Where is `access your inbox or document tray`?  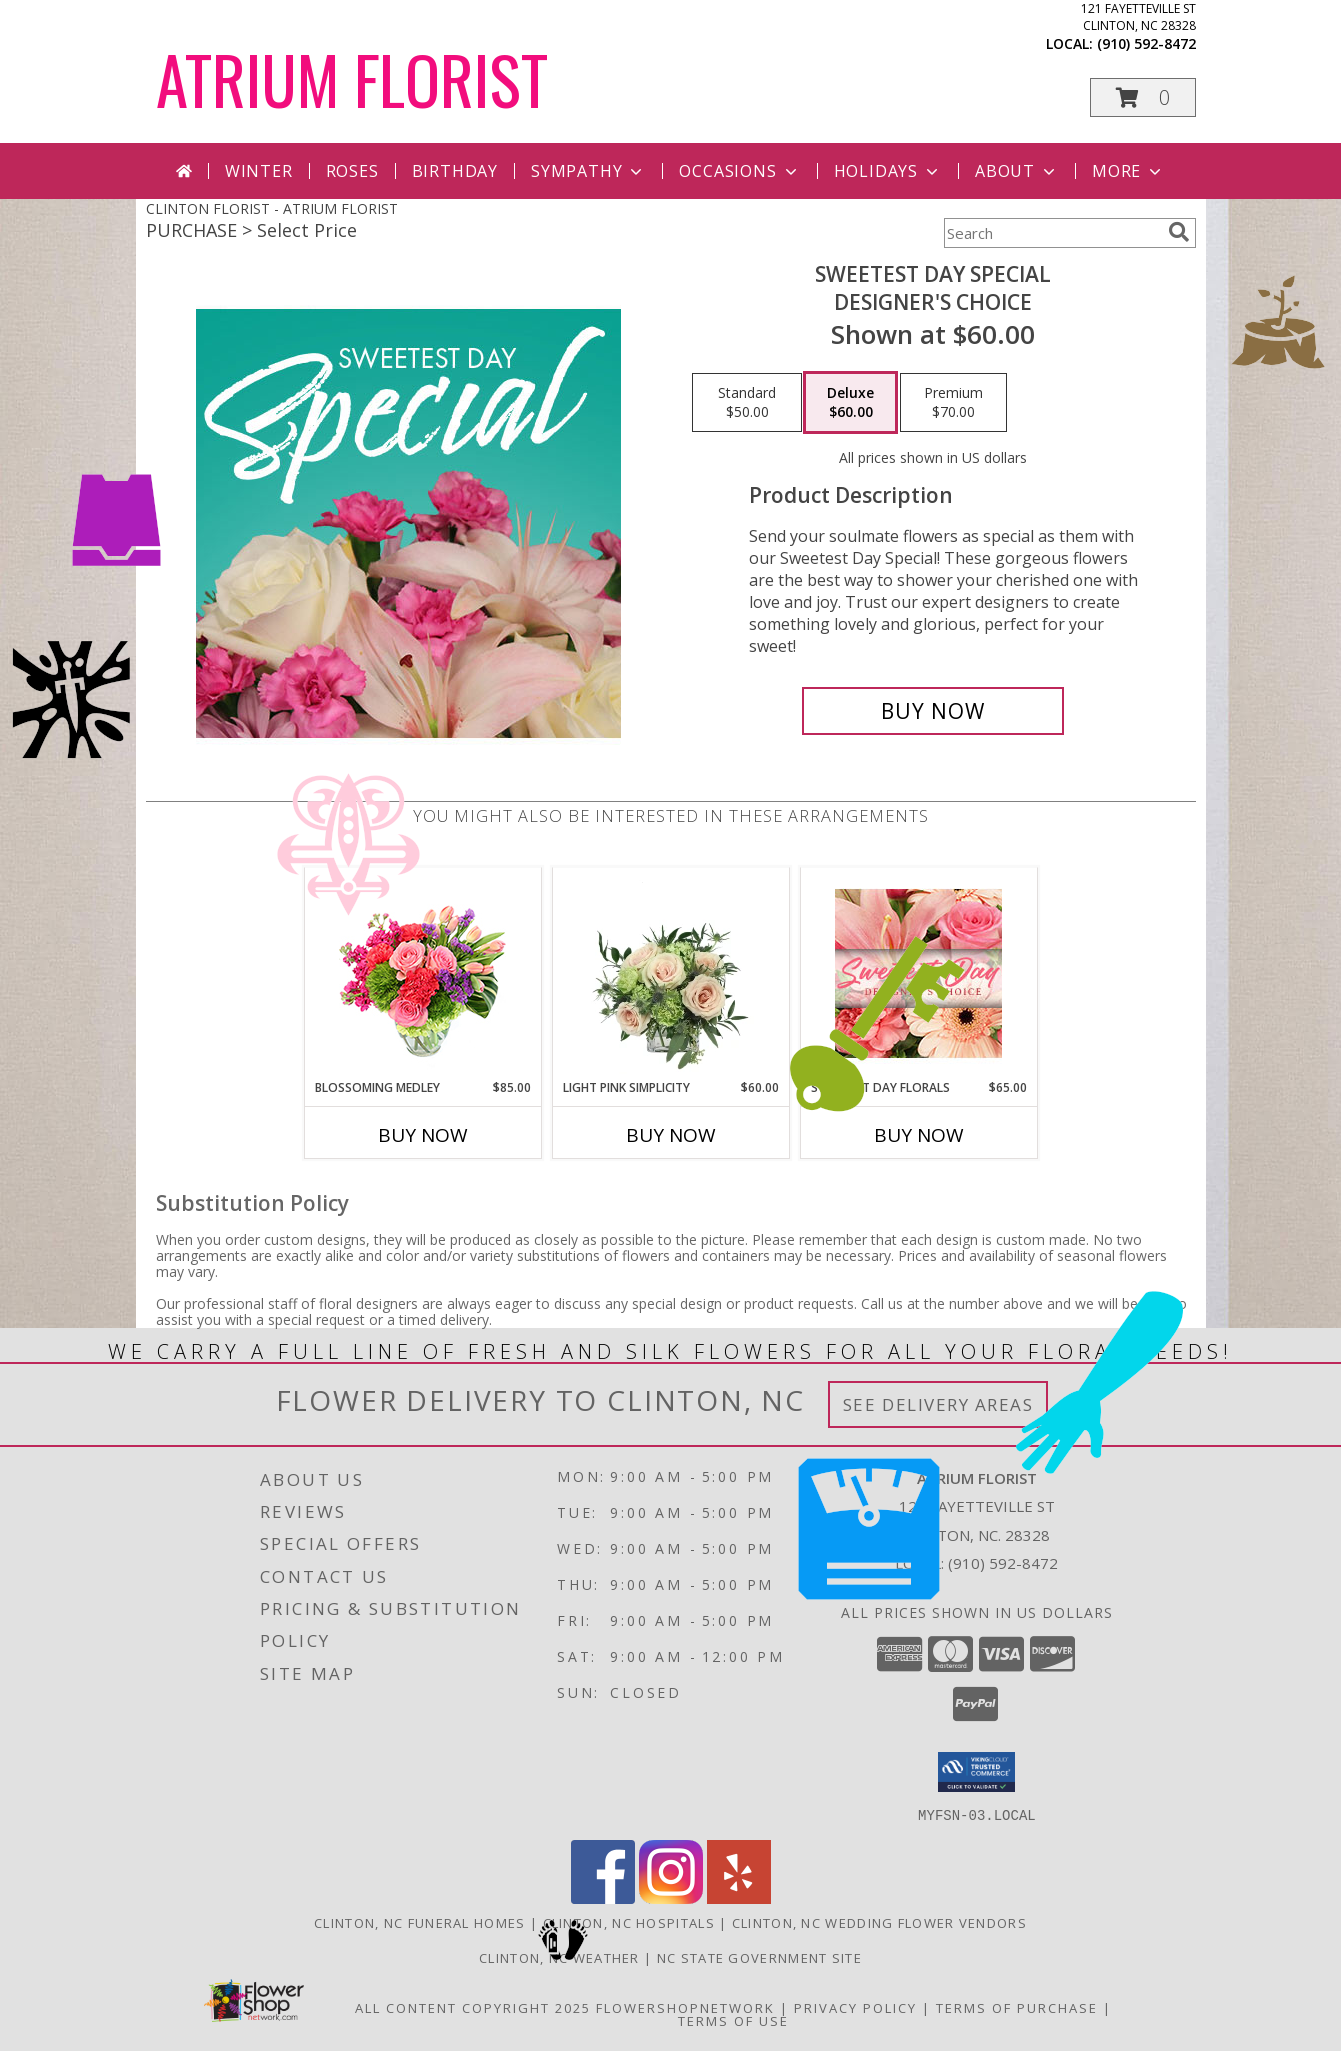
access your inbox or document tray is located at coordinates (116, 518).